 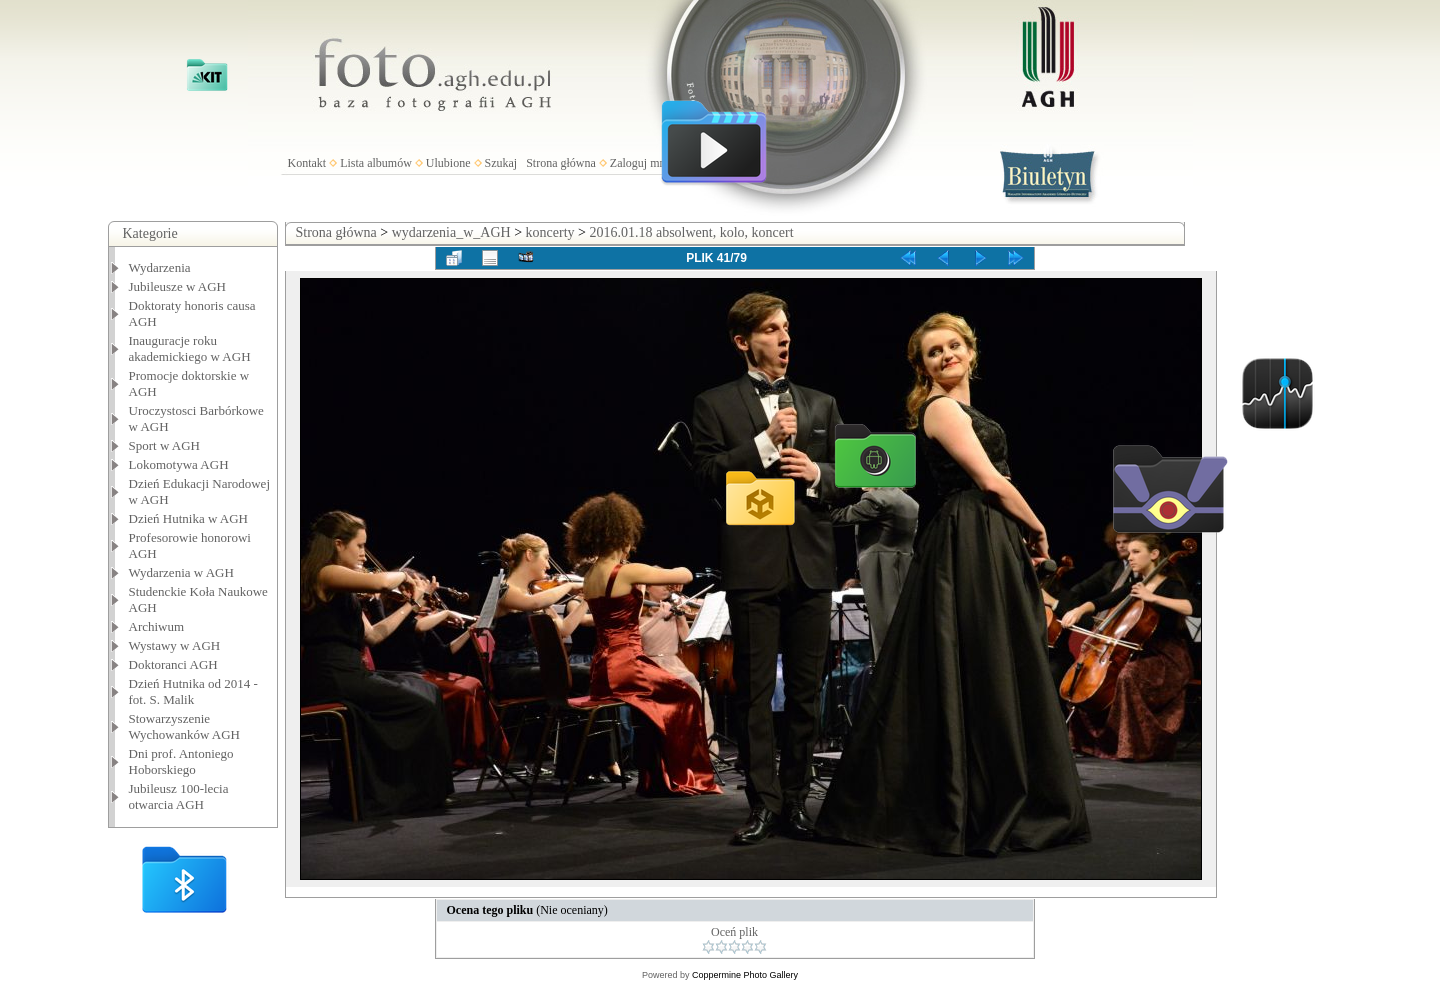 I want to click on open your movies folder, so click(x=713, y=144).